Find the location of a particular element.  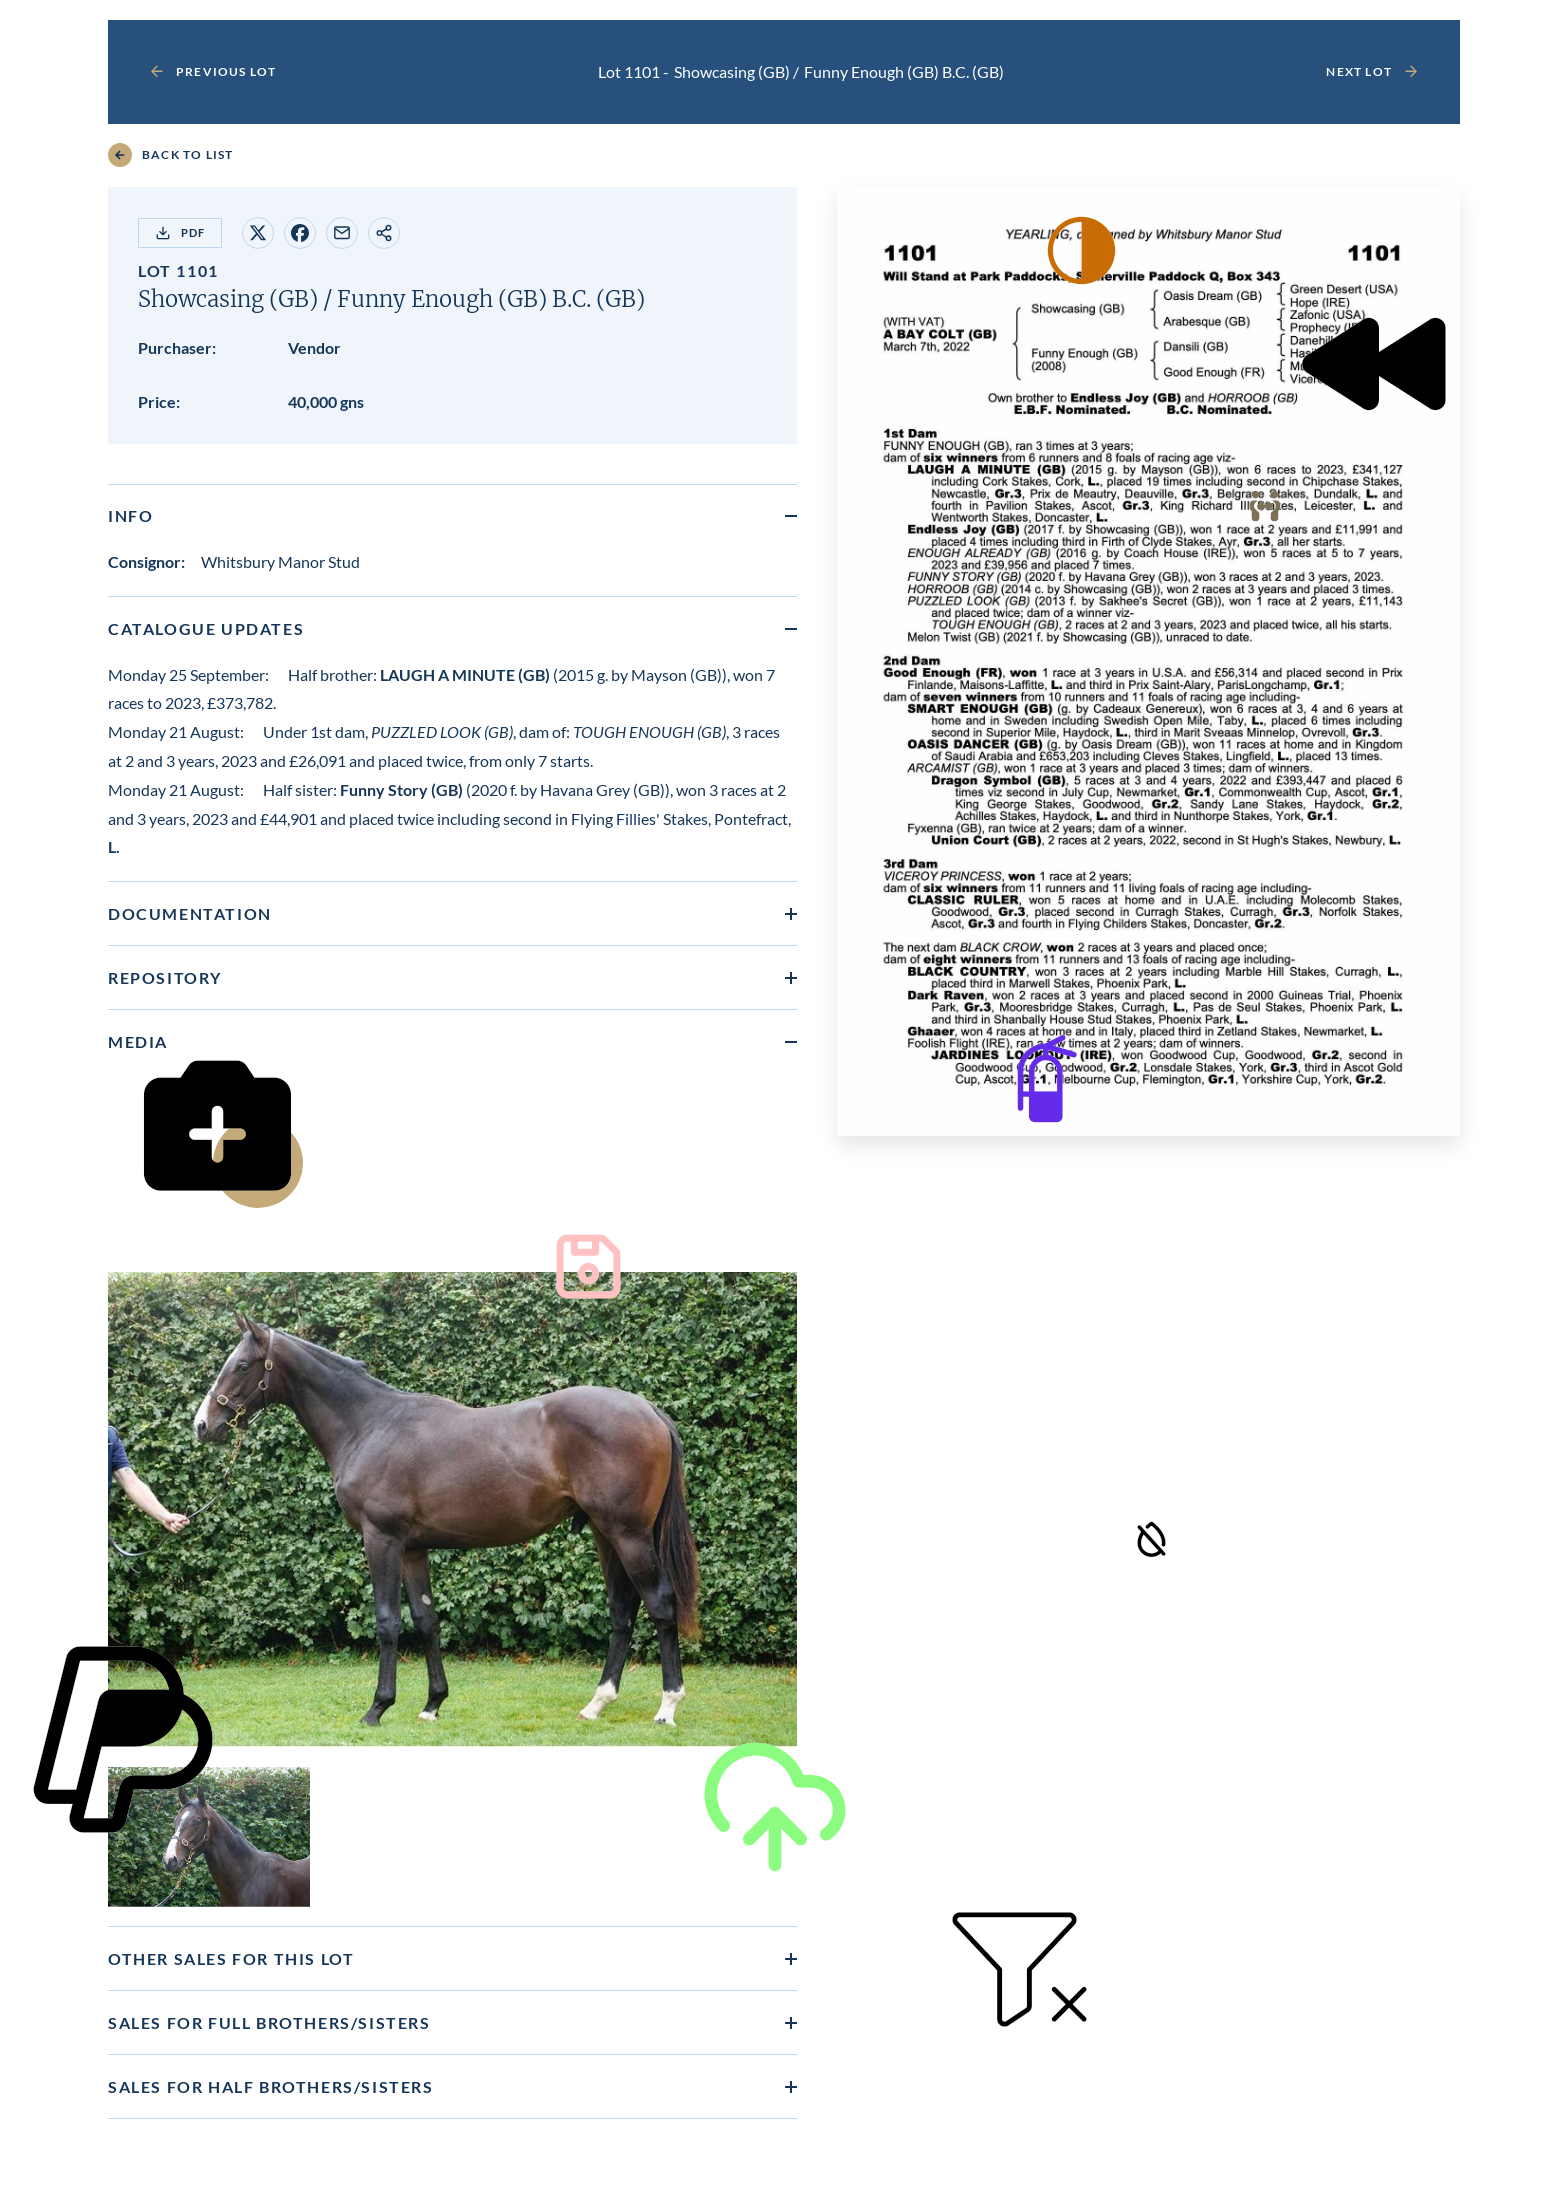

fire safety equipment indicator is located at coordinates (1043, 1080).